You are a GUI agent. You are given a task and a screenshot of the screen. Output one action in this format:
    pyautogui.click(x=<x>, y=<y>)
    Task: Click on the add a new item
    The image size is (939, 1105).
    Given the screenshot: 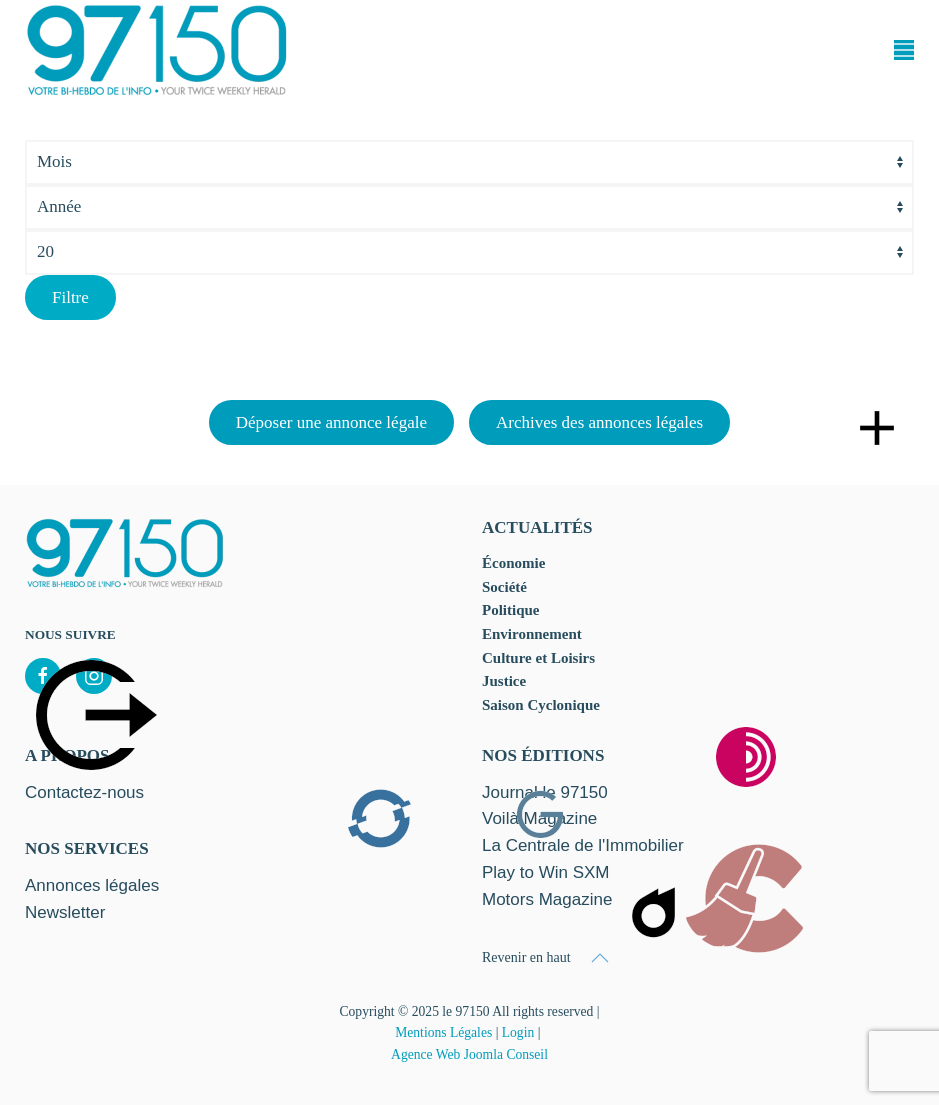 What is the action you would take?
    pyautogui.click(x=877, y=428)
    